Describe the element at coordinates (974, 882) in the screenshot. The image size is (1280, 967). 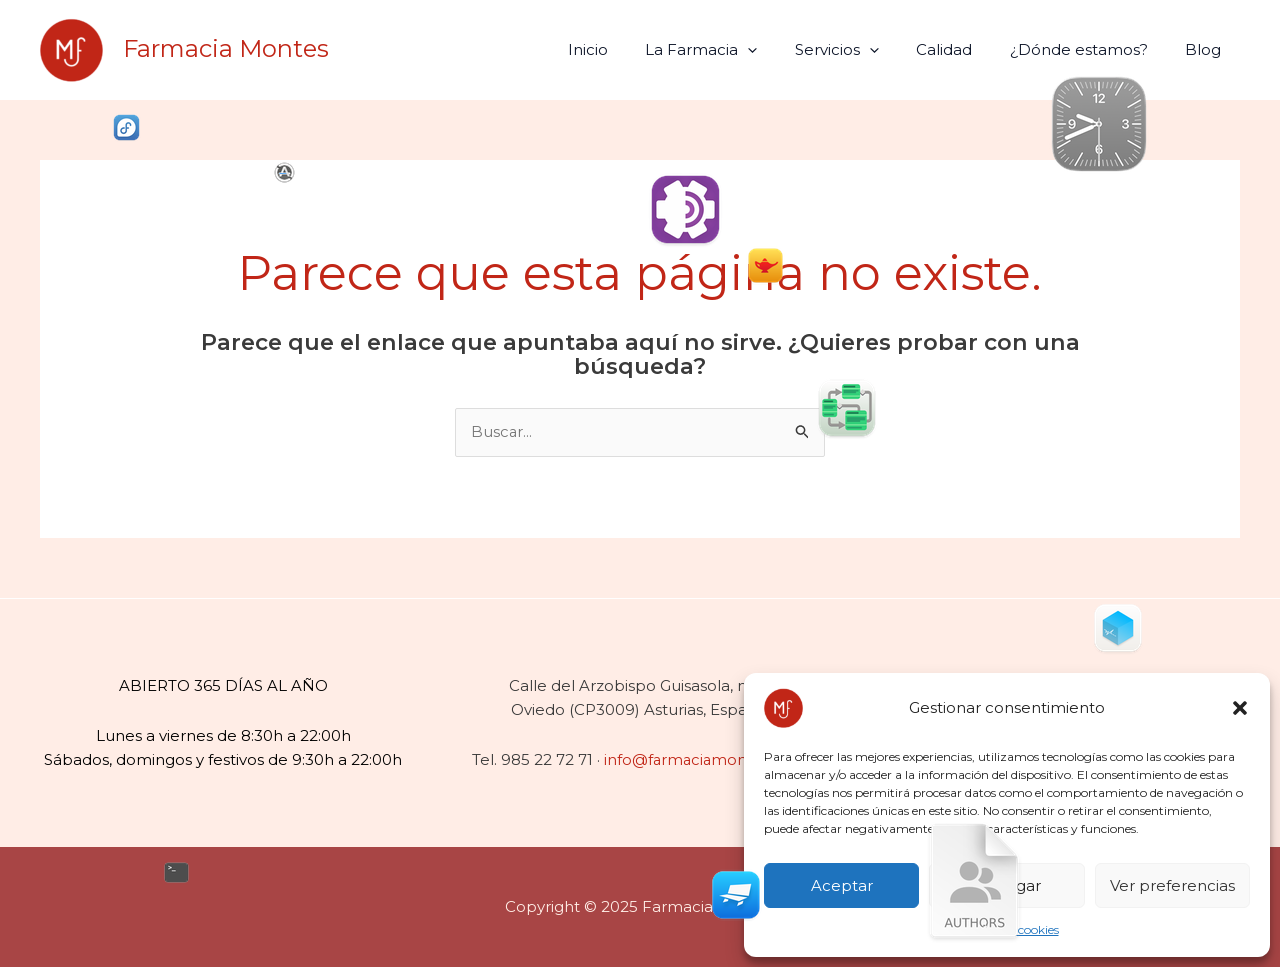
I see `authors or contributors text file` at that location.